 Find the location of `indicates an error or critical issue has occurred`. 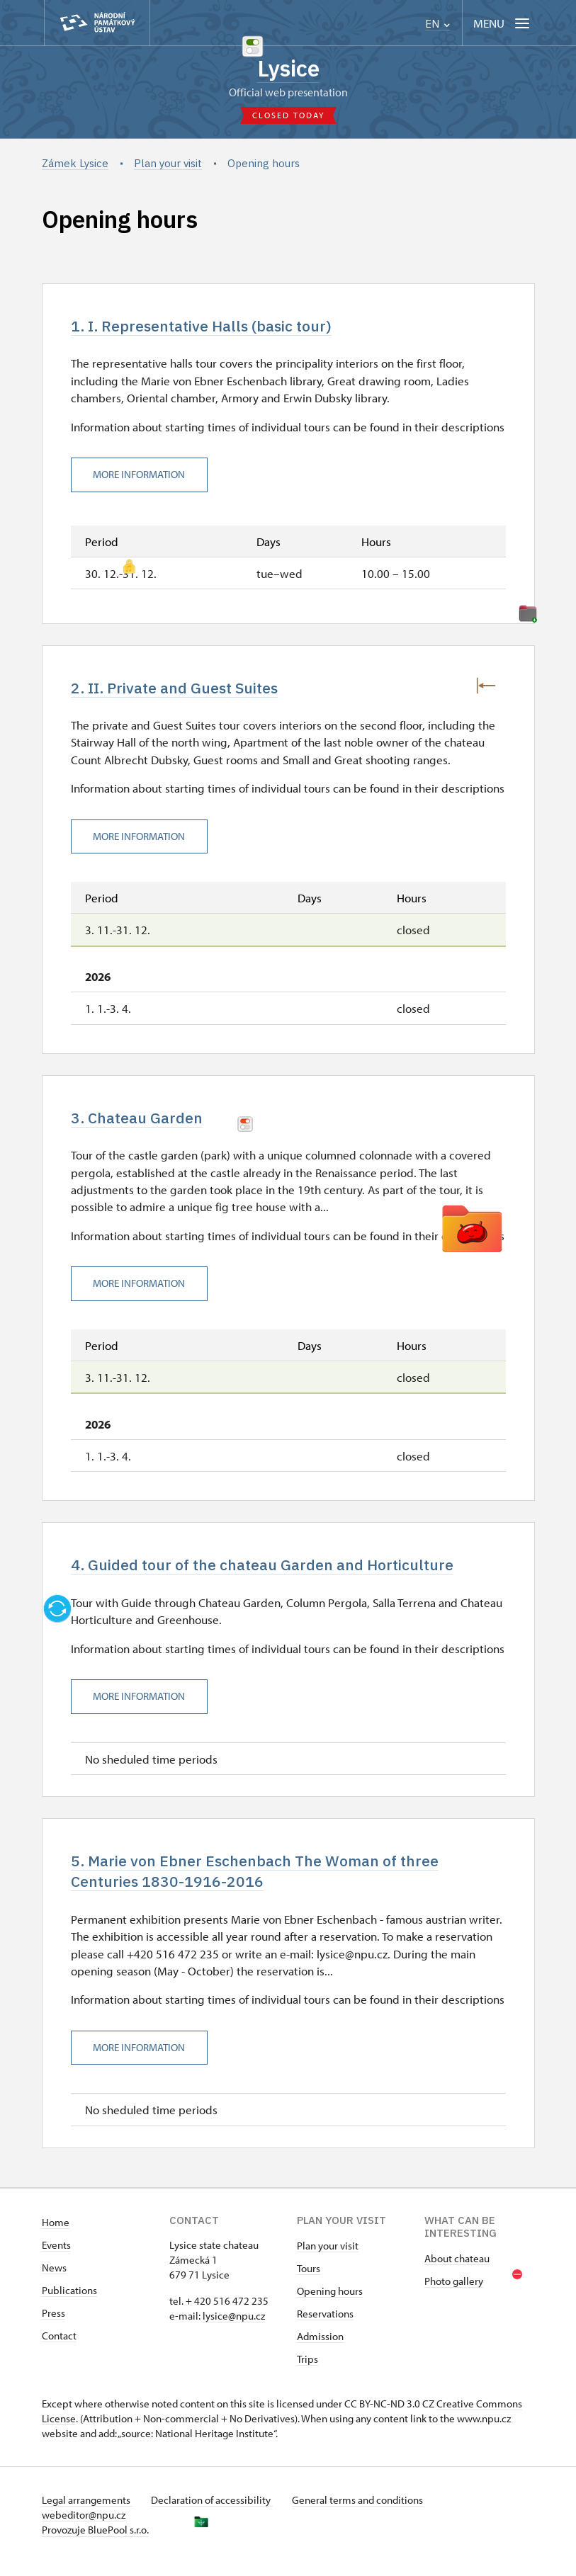

indicates an error or critical issue has occurred is located at coordinates (517, 2274).